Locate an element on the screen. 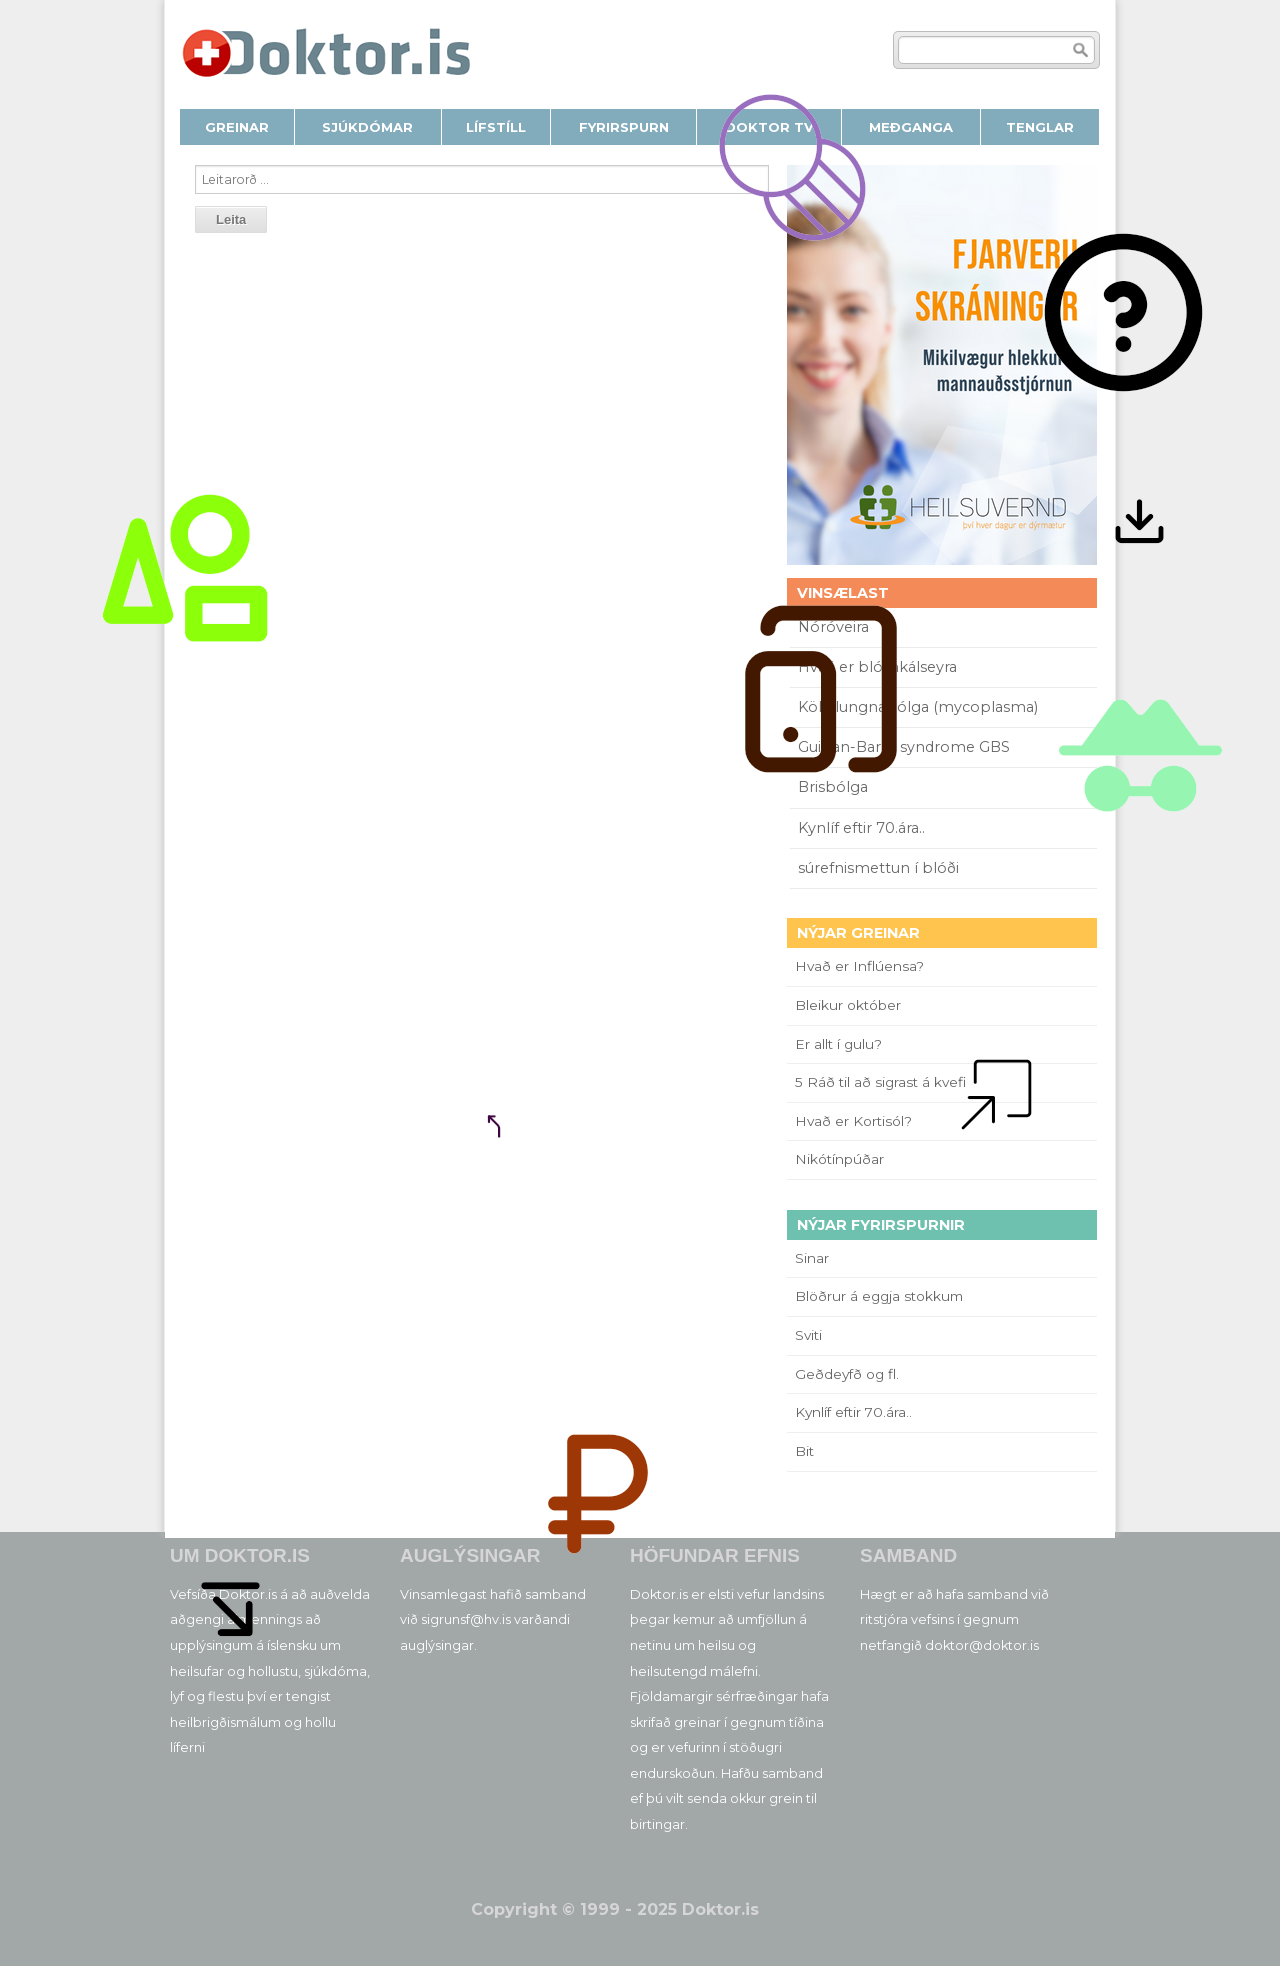 The height and width of the screenshot is (1966, 1280). indicates russian ruble currency is located at coordinates (598, 1494).